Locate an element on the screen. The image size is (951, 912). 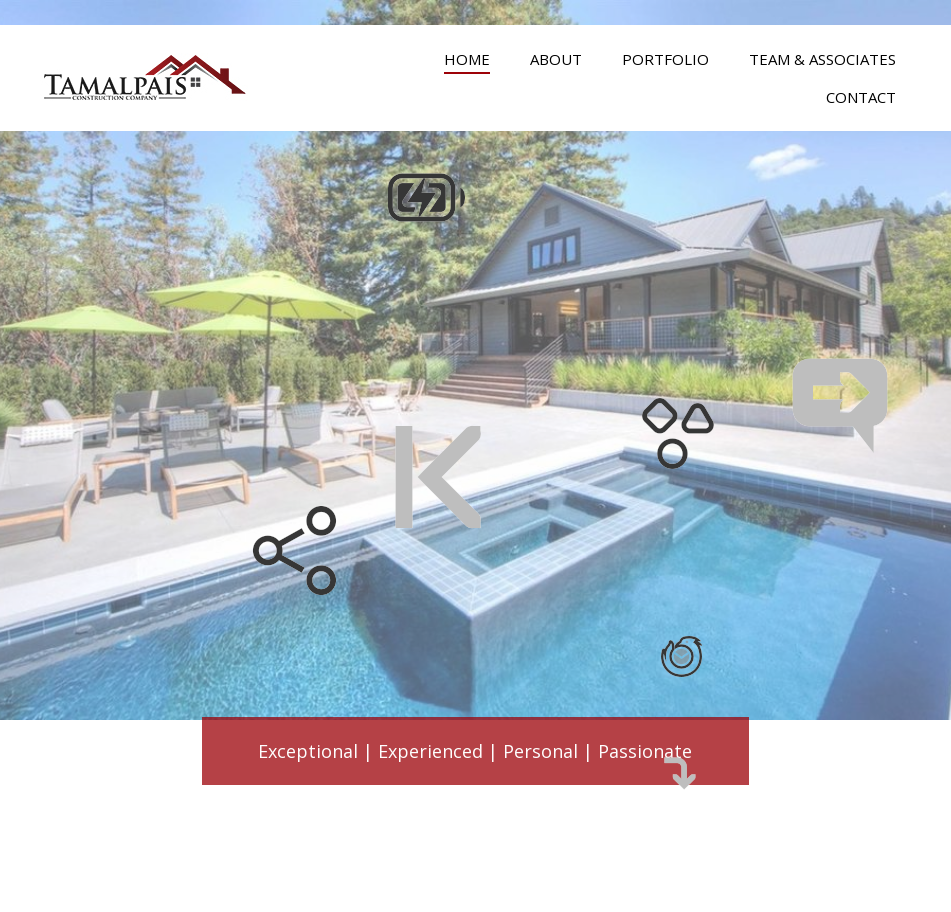
indicates device is charging or connected to power is located at coordinates (426, 197).